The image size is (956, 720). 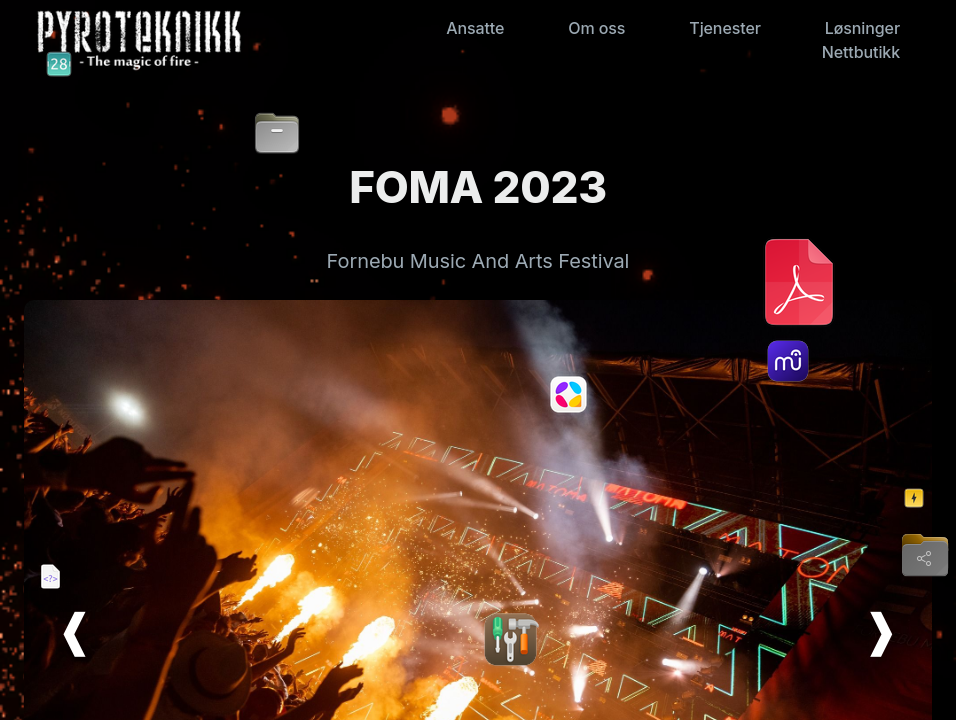 I want to click on indicates a PHP script or code file, so click(x=50, y=576).